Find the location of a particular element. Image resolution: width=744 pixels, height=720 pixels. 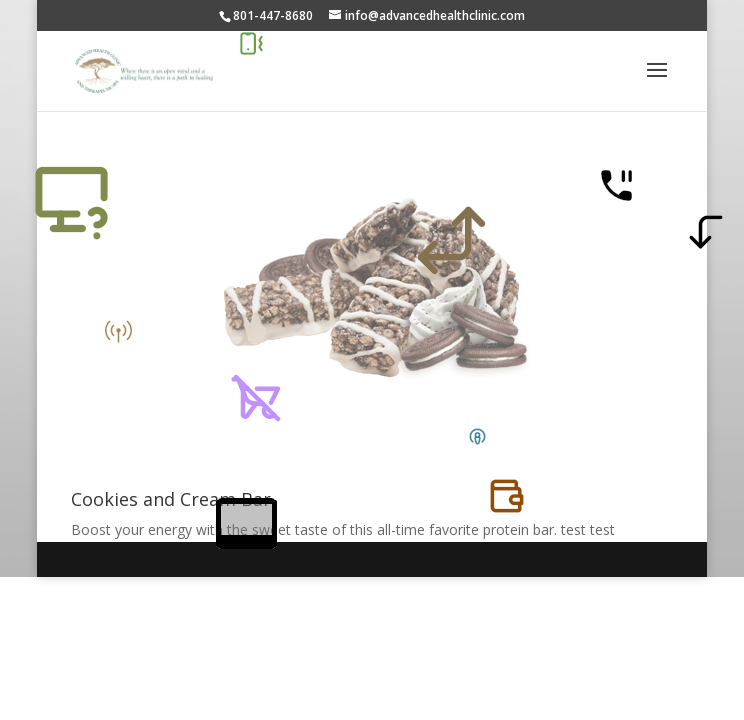

access your wallet or payment methods is located at coordinates (507, 496).